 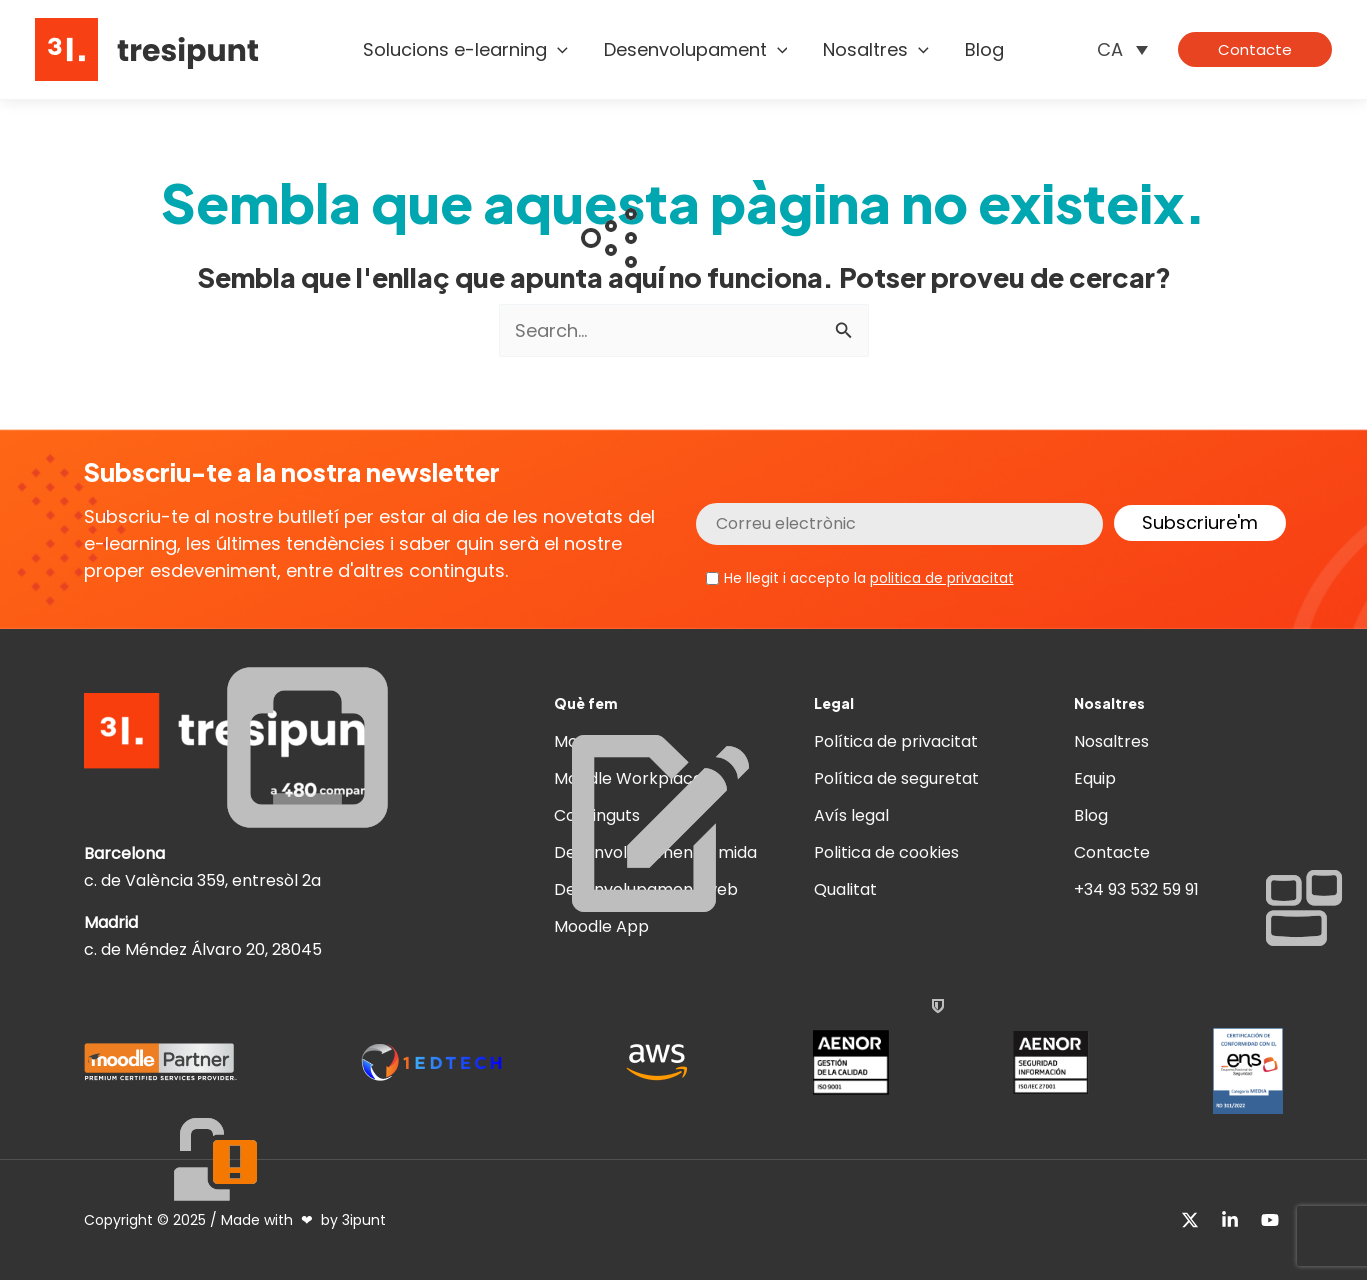 I want to click on connect to a wired ethernet network, so click(x=307, y=747).